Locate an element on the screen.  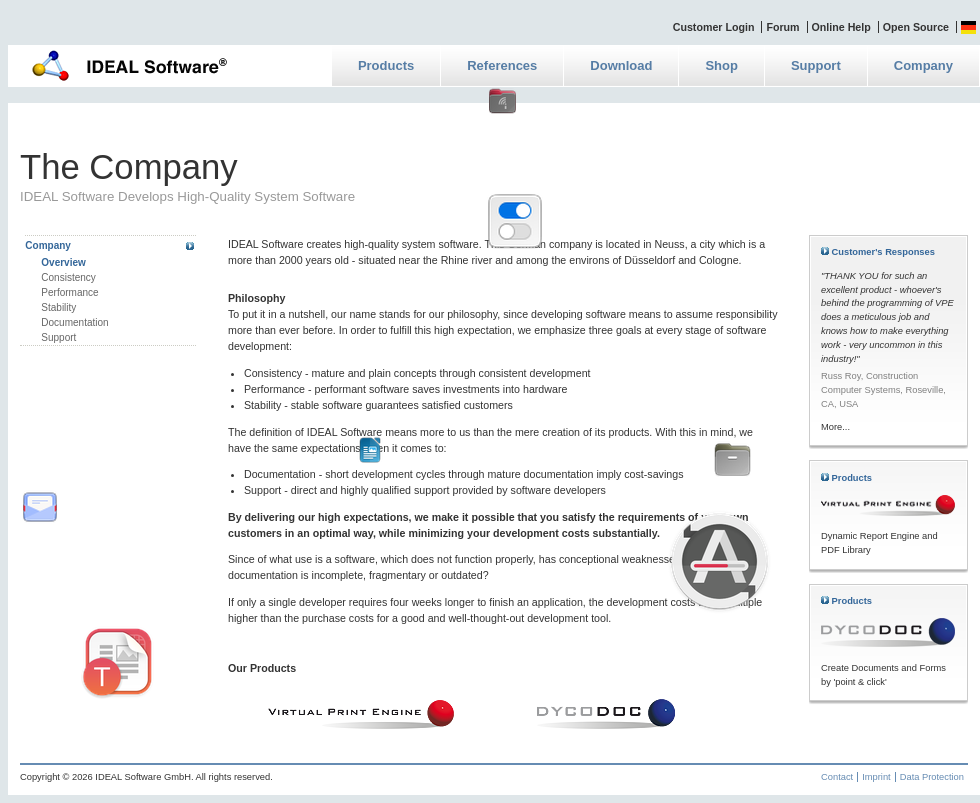
open desktop preferences or settings is located at coordinates (515, 221).